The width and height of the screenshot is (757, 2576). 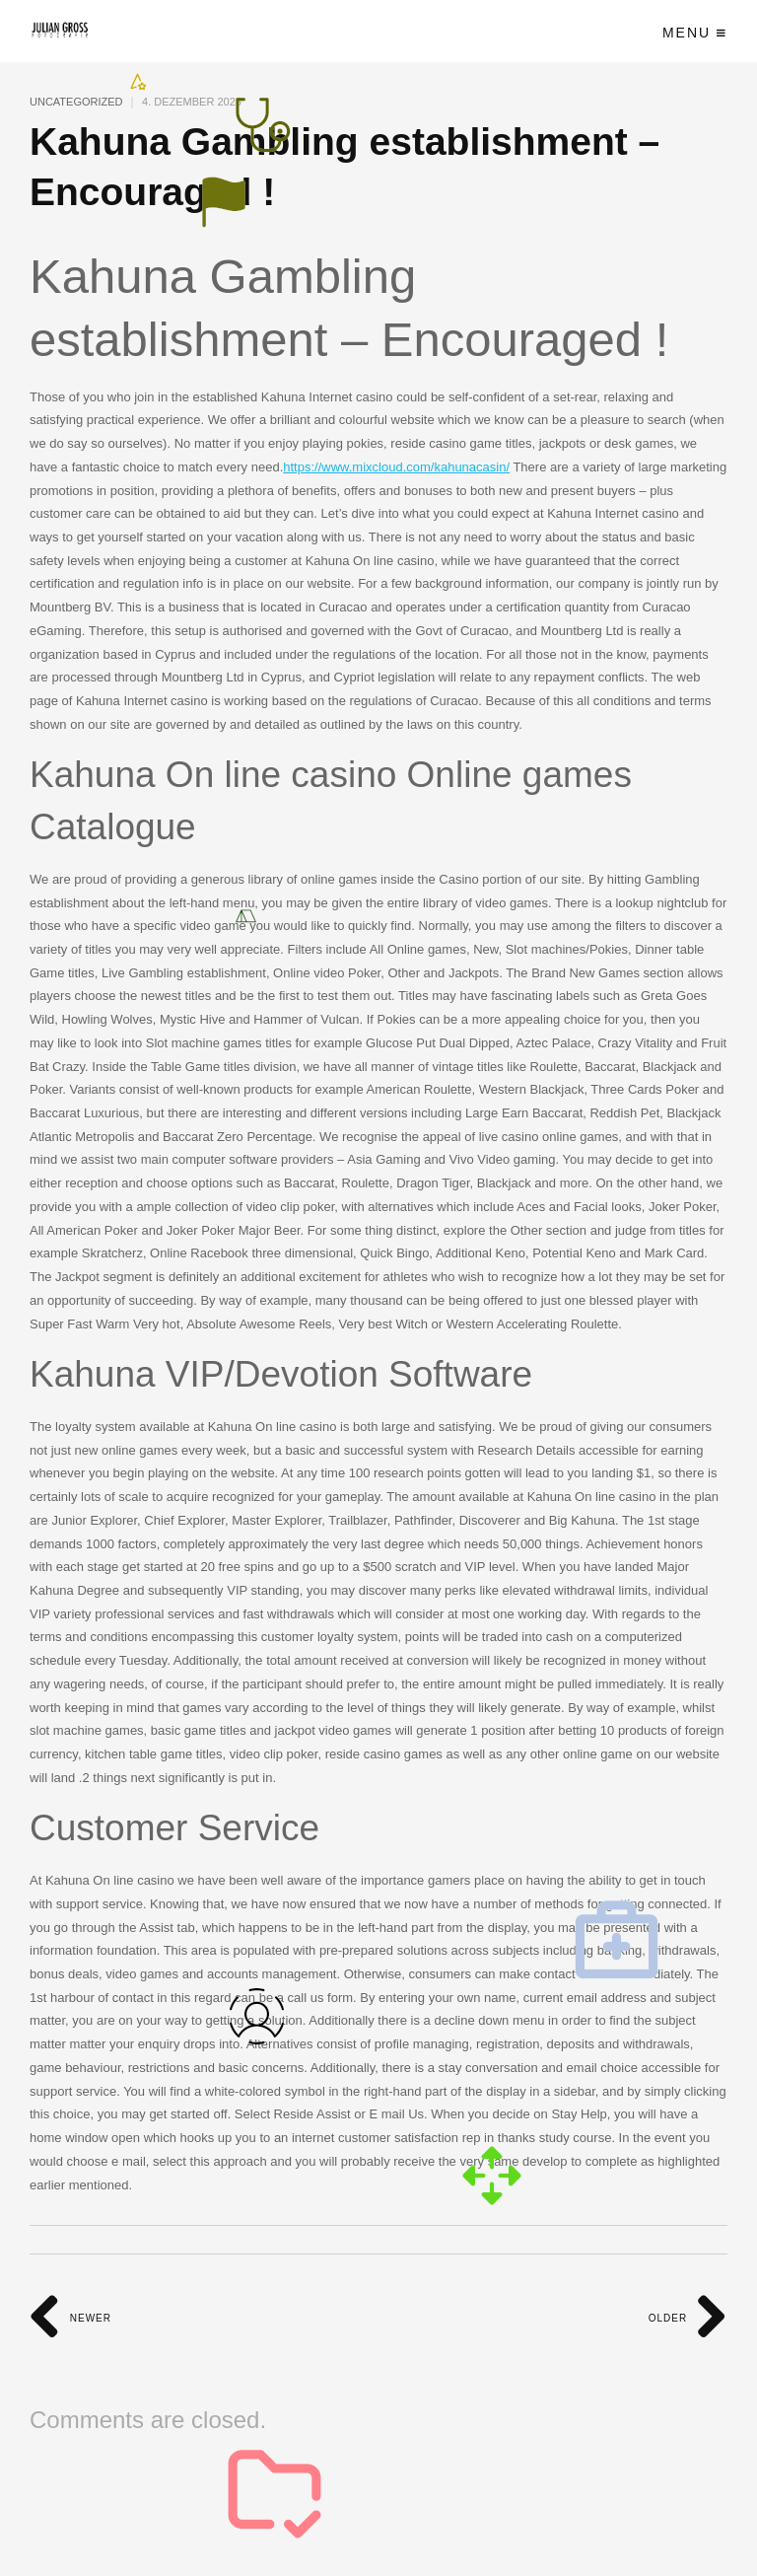 What do you see at coordinates (258, 122) in the screenshot?
I see `access health or medical features` at bounding box center [258, 122].